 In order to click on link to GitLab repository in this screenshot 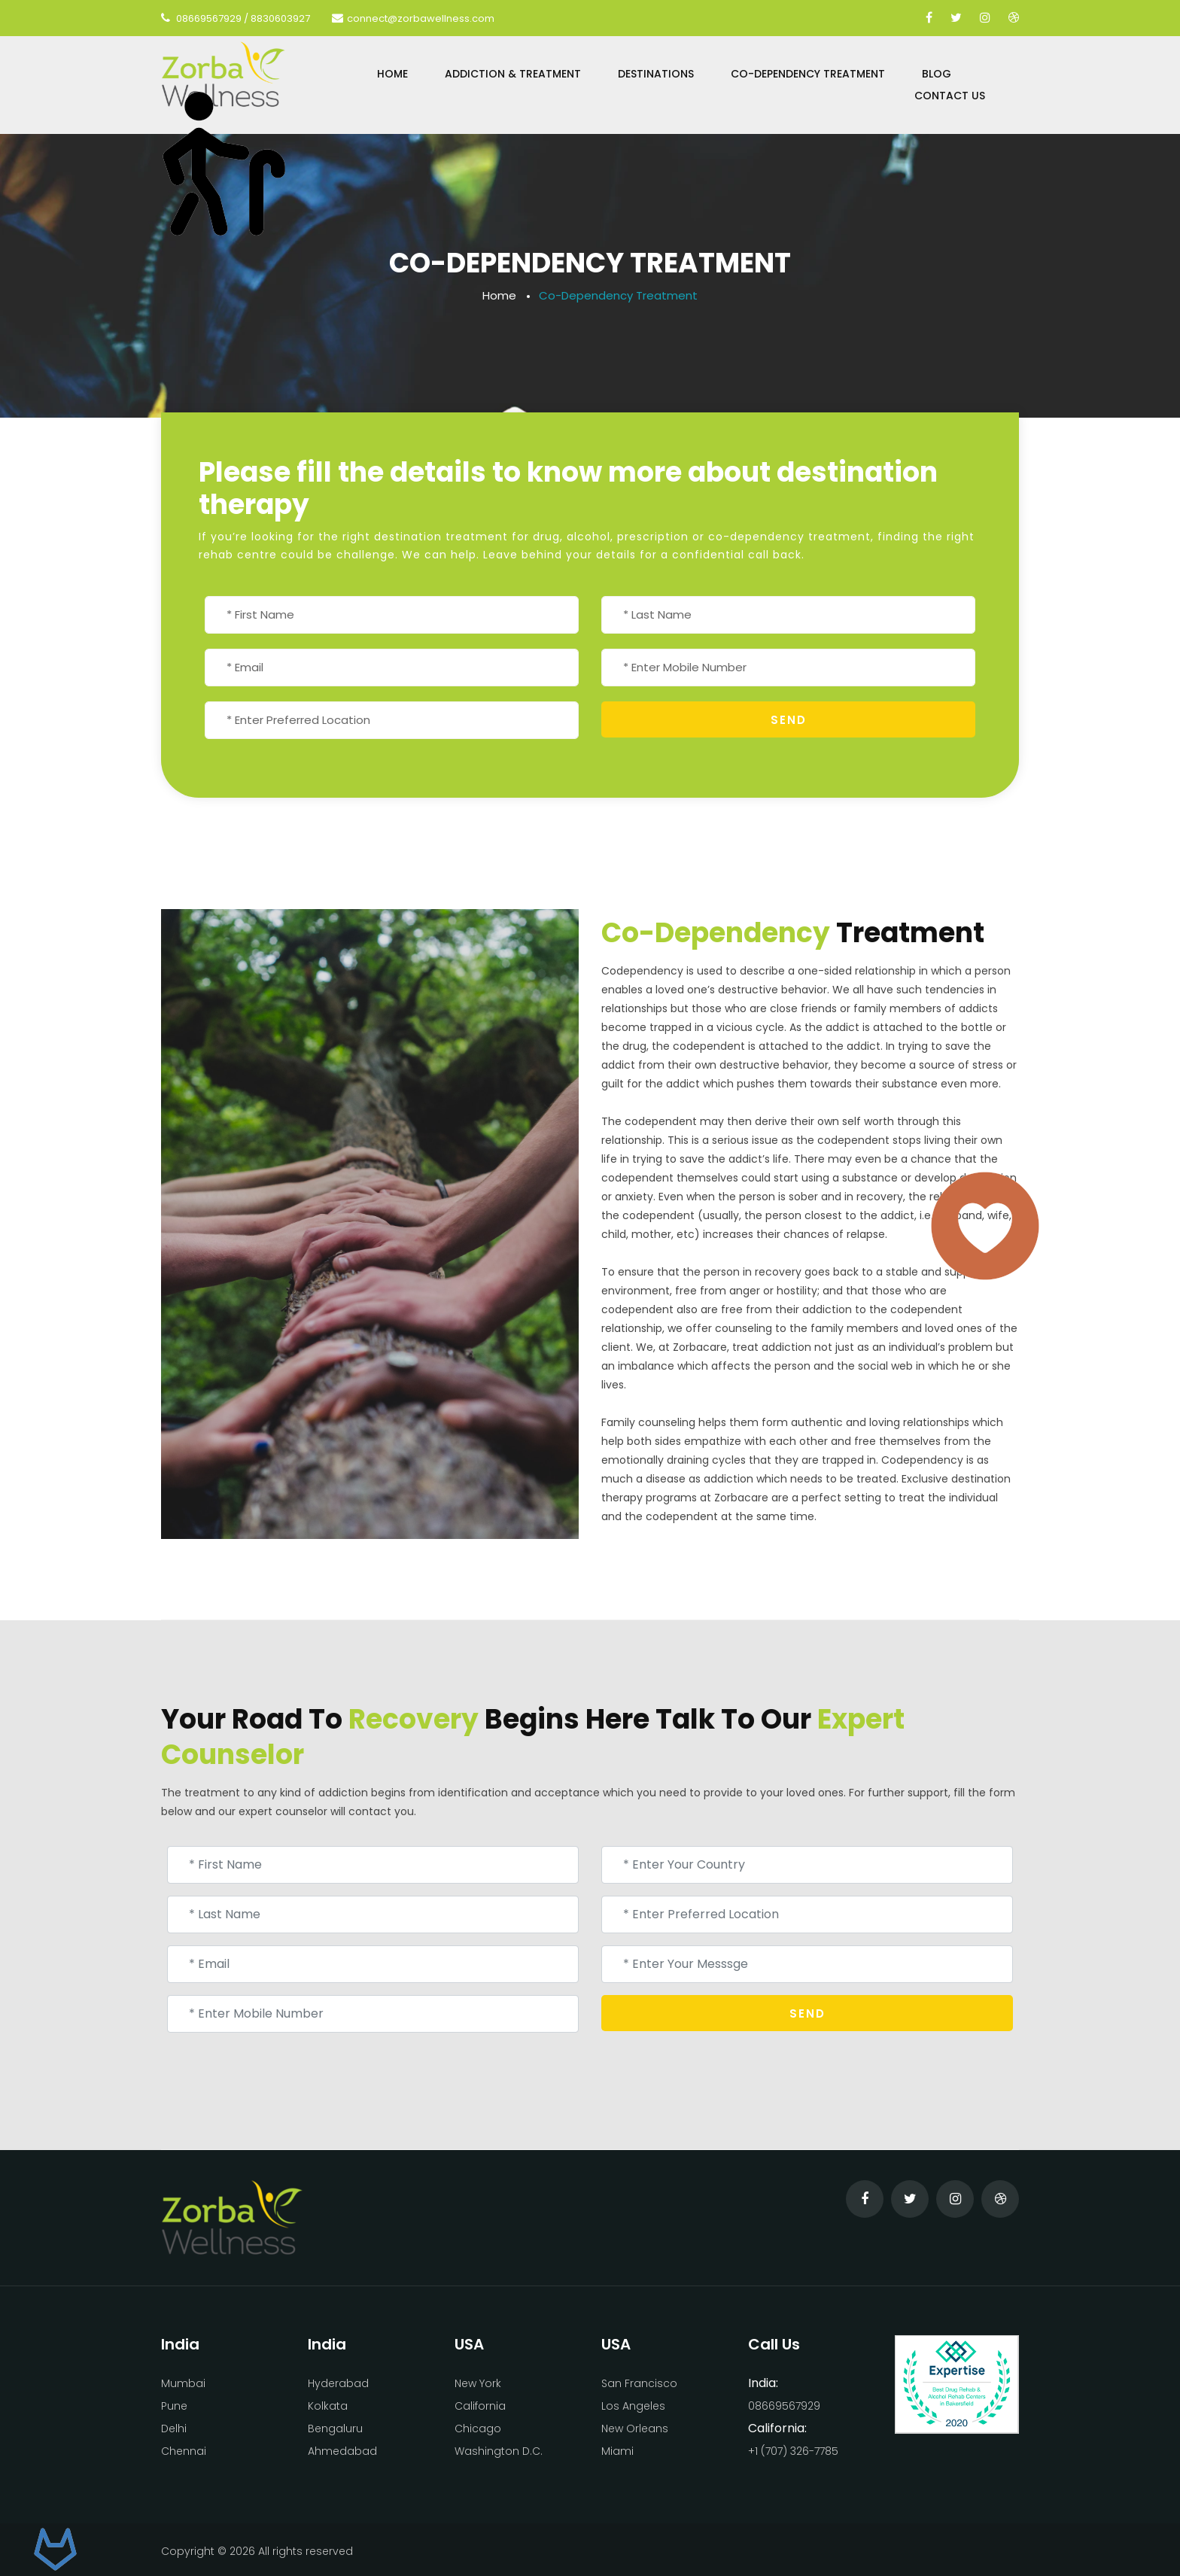, I will do `click(55, 2549)`.